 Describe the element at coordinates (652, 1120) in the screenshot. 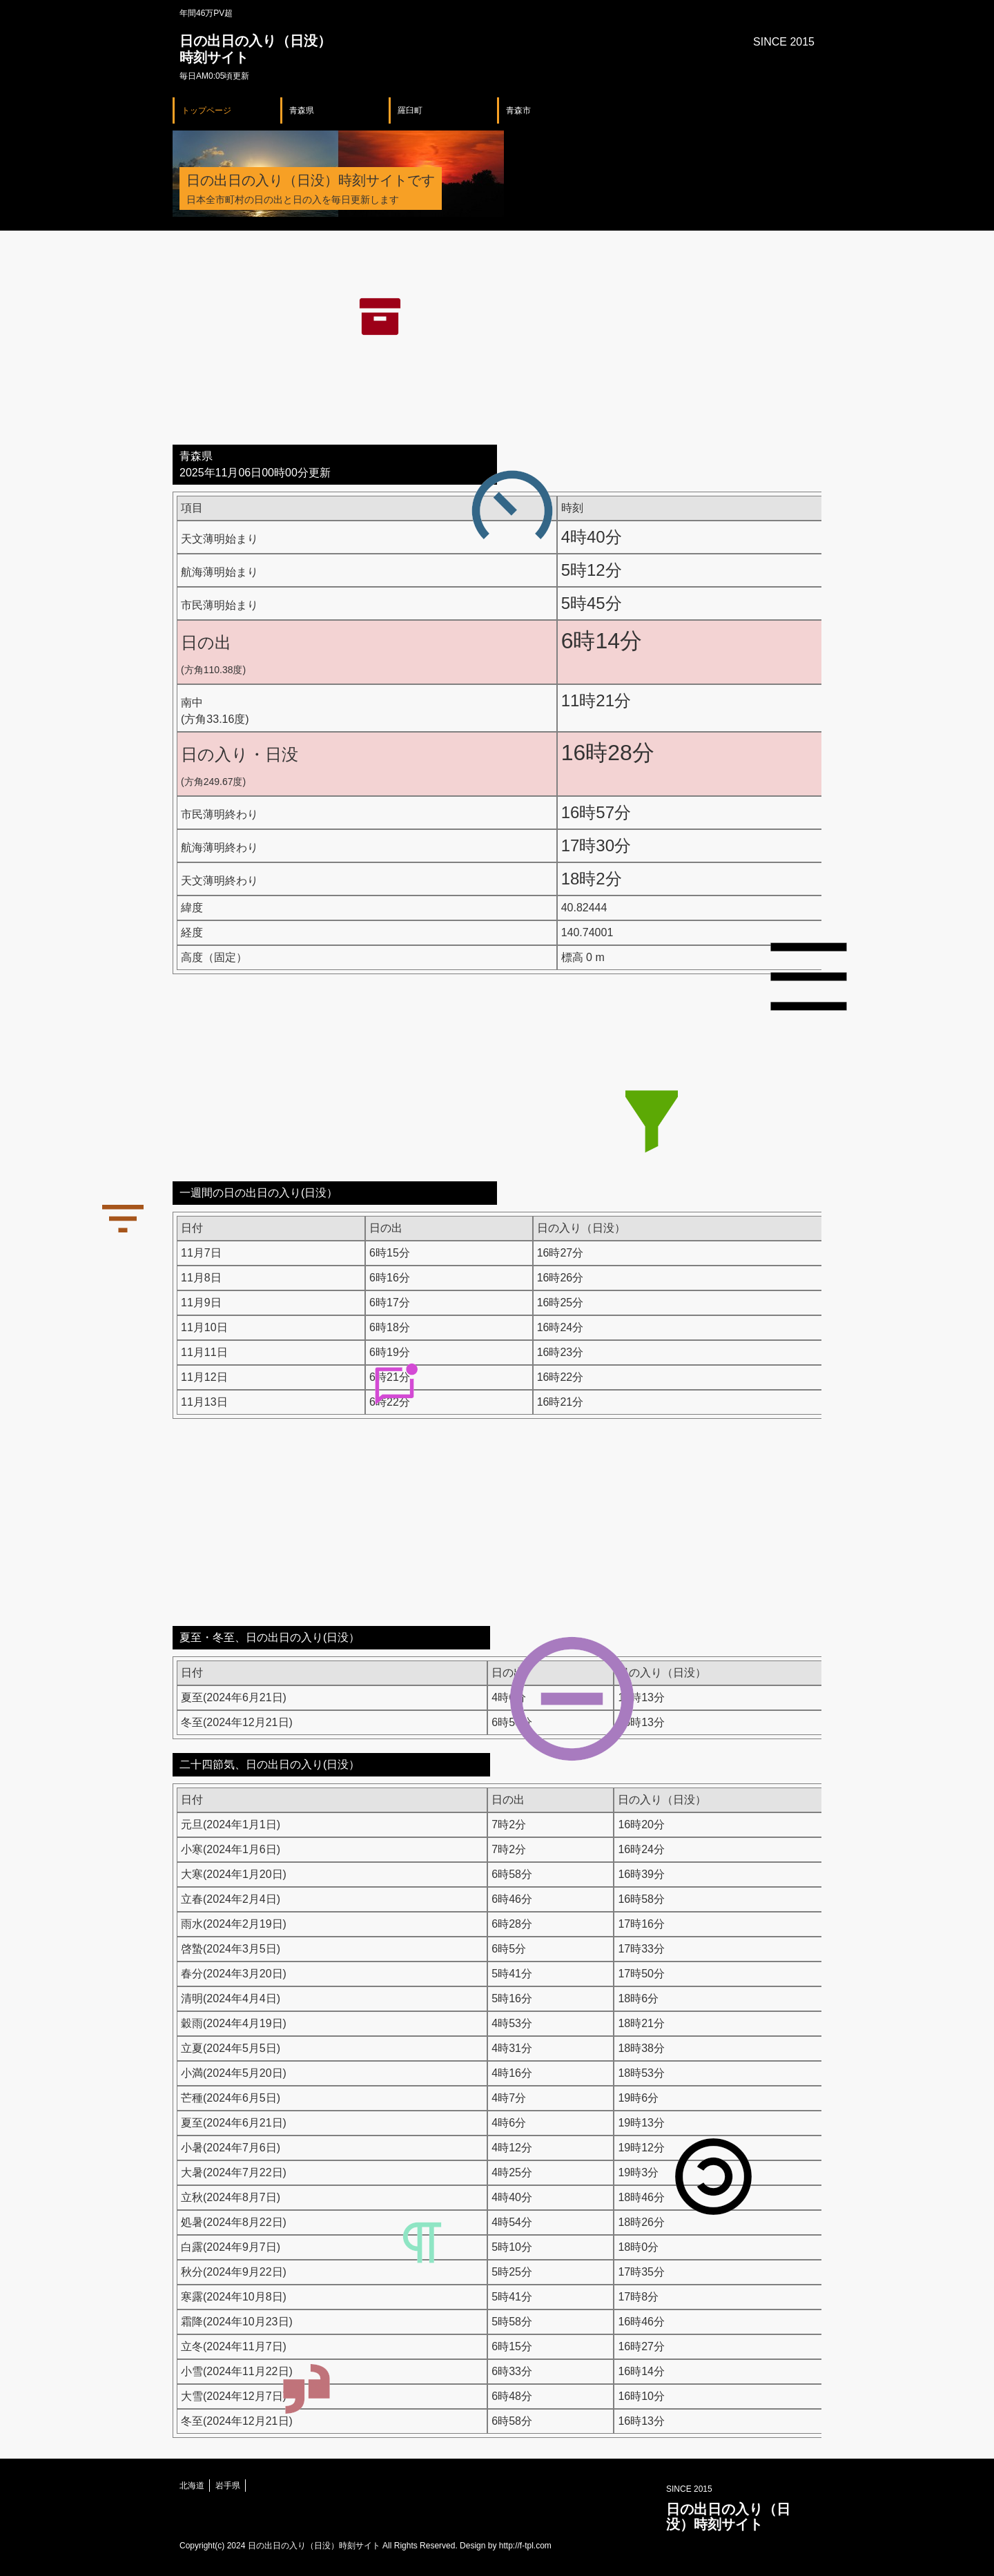

I see `filter or sort content` at that location.